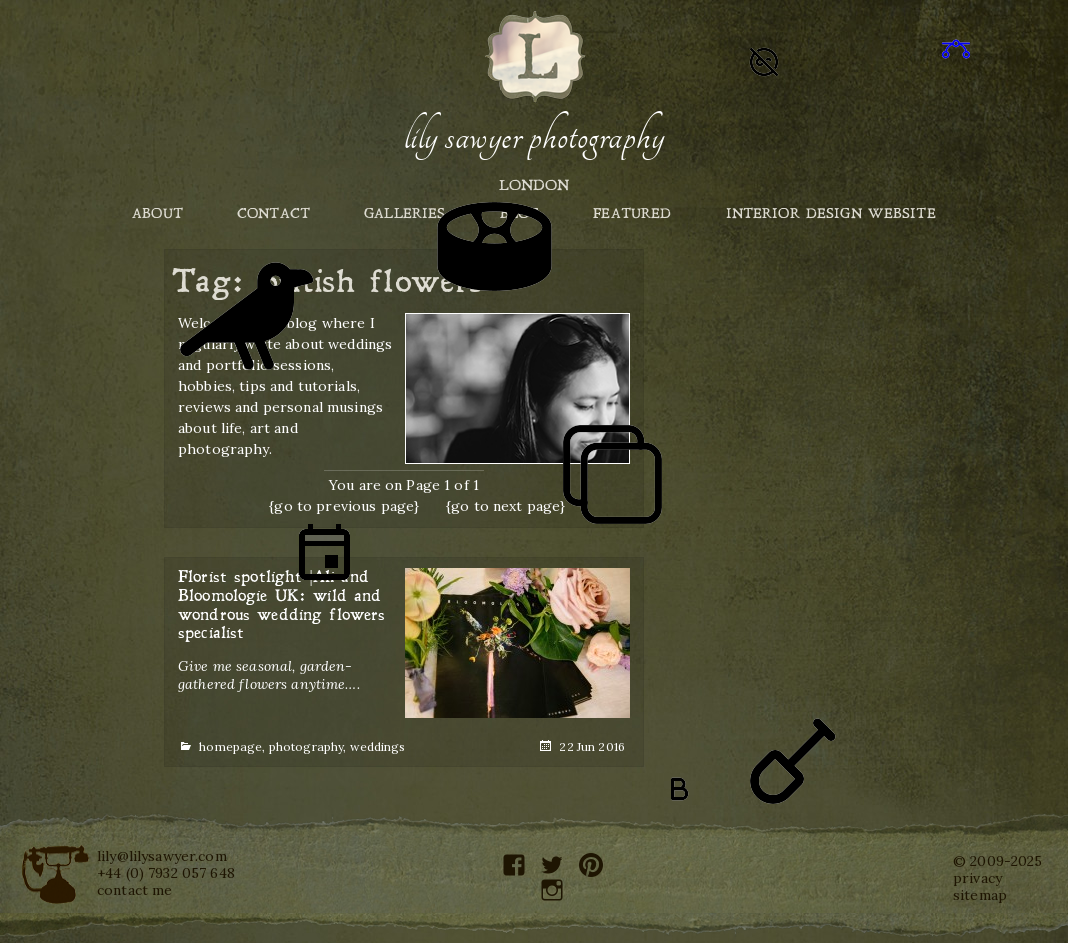 The height and width of the screenshot is (943, 1068). I want to click on edit vector path or curve, so click(956, 49).